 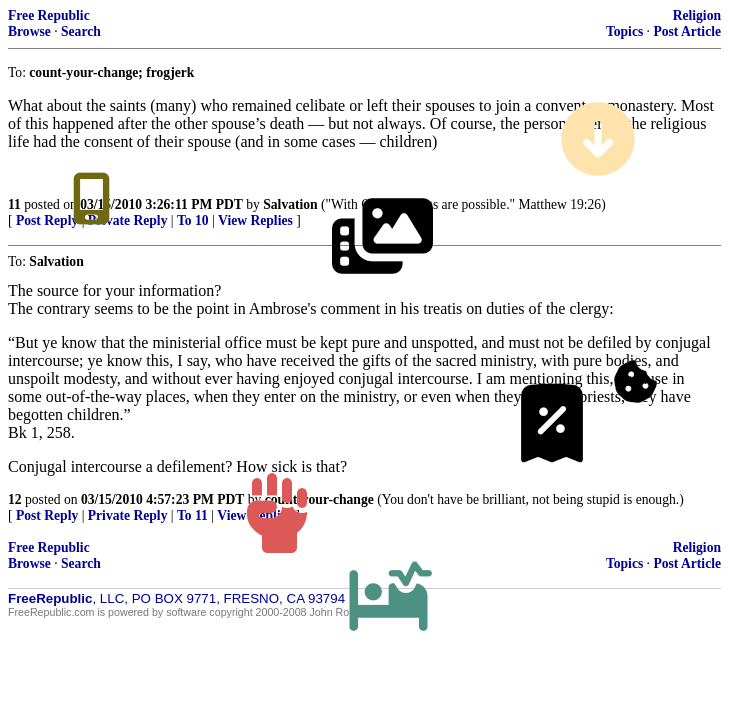 What do you see at coordinates (635, 381) in the screenshot?
I see `manage cookie preferences and privacy settings` at bounding box center [635, 381].